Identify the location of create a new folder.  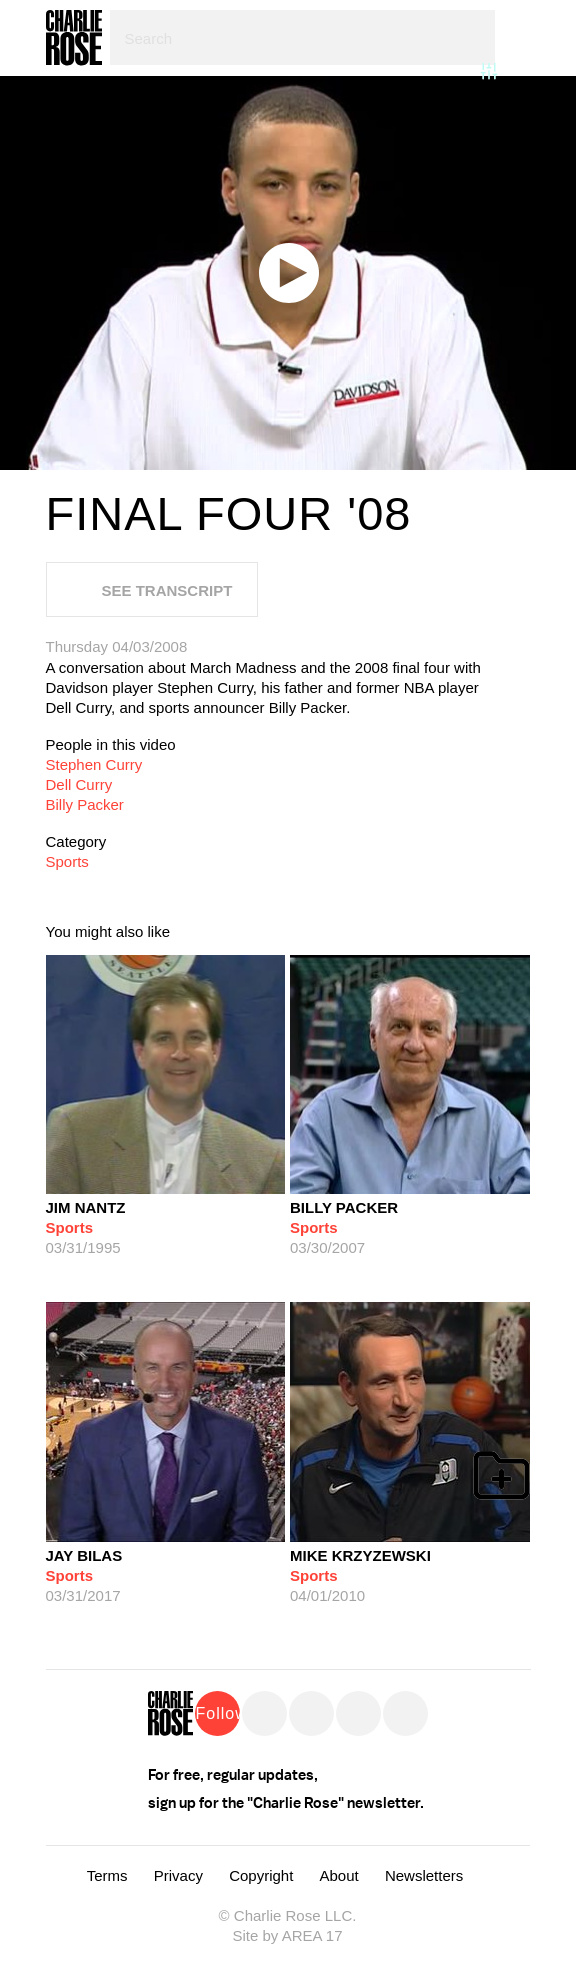
(501, 1476).